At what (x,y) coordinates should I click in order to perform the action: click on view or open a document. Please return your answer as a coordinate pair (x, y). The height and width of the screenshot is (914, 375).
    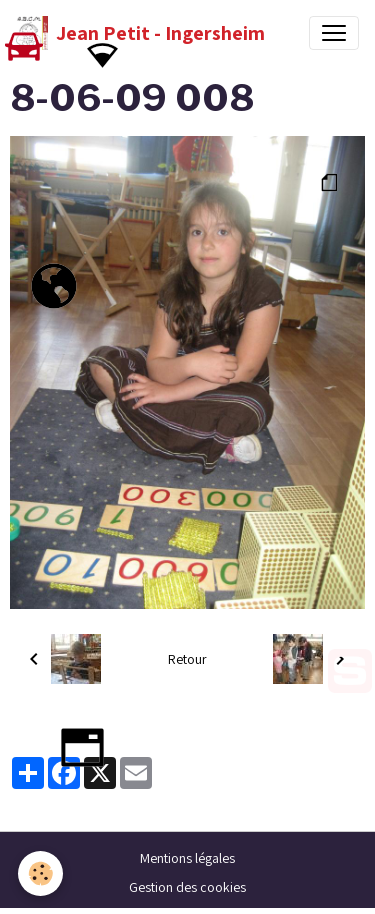
    Looking at the image, I should click on (329, 182).